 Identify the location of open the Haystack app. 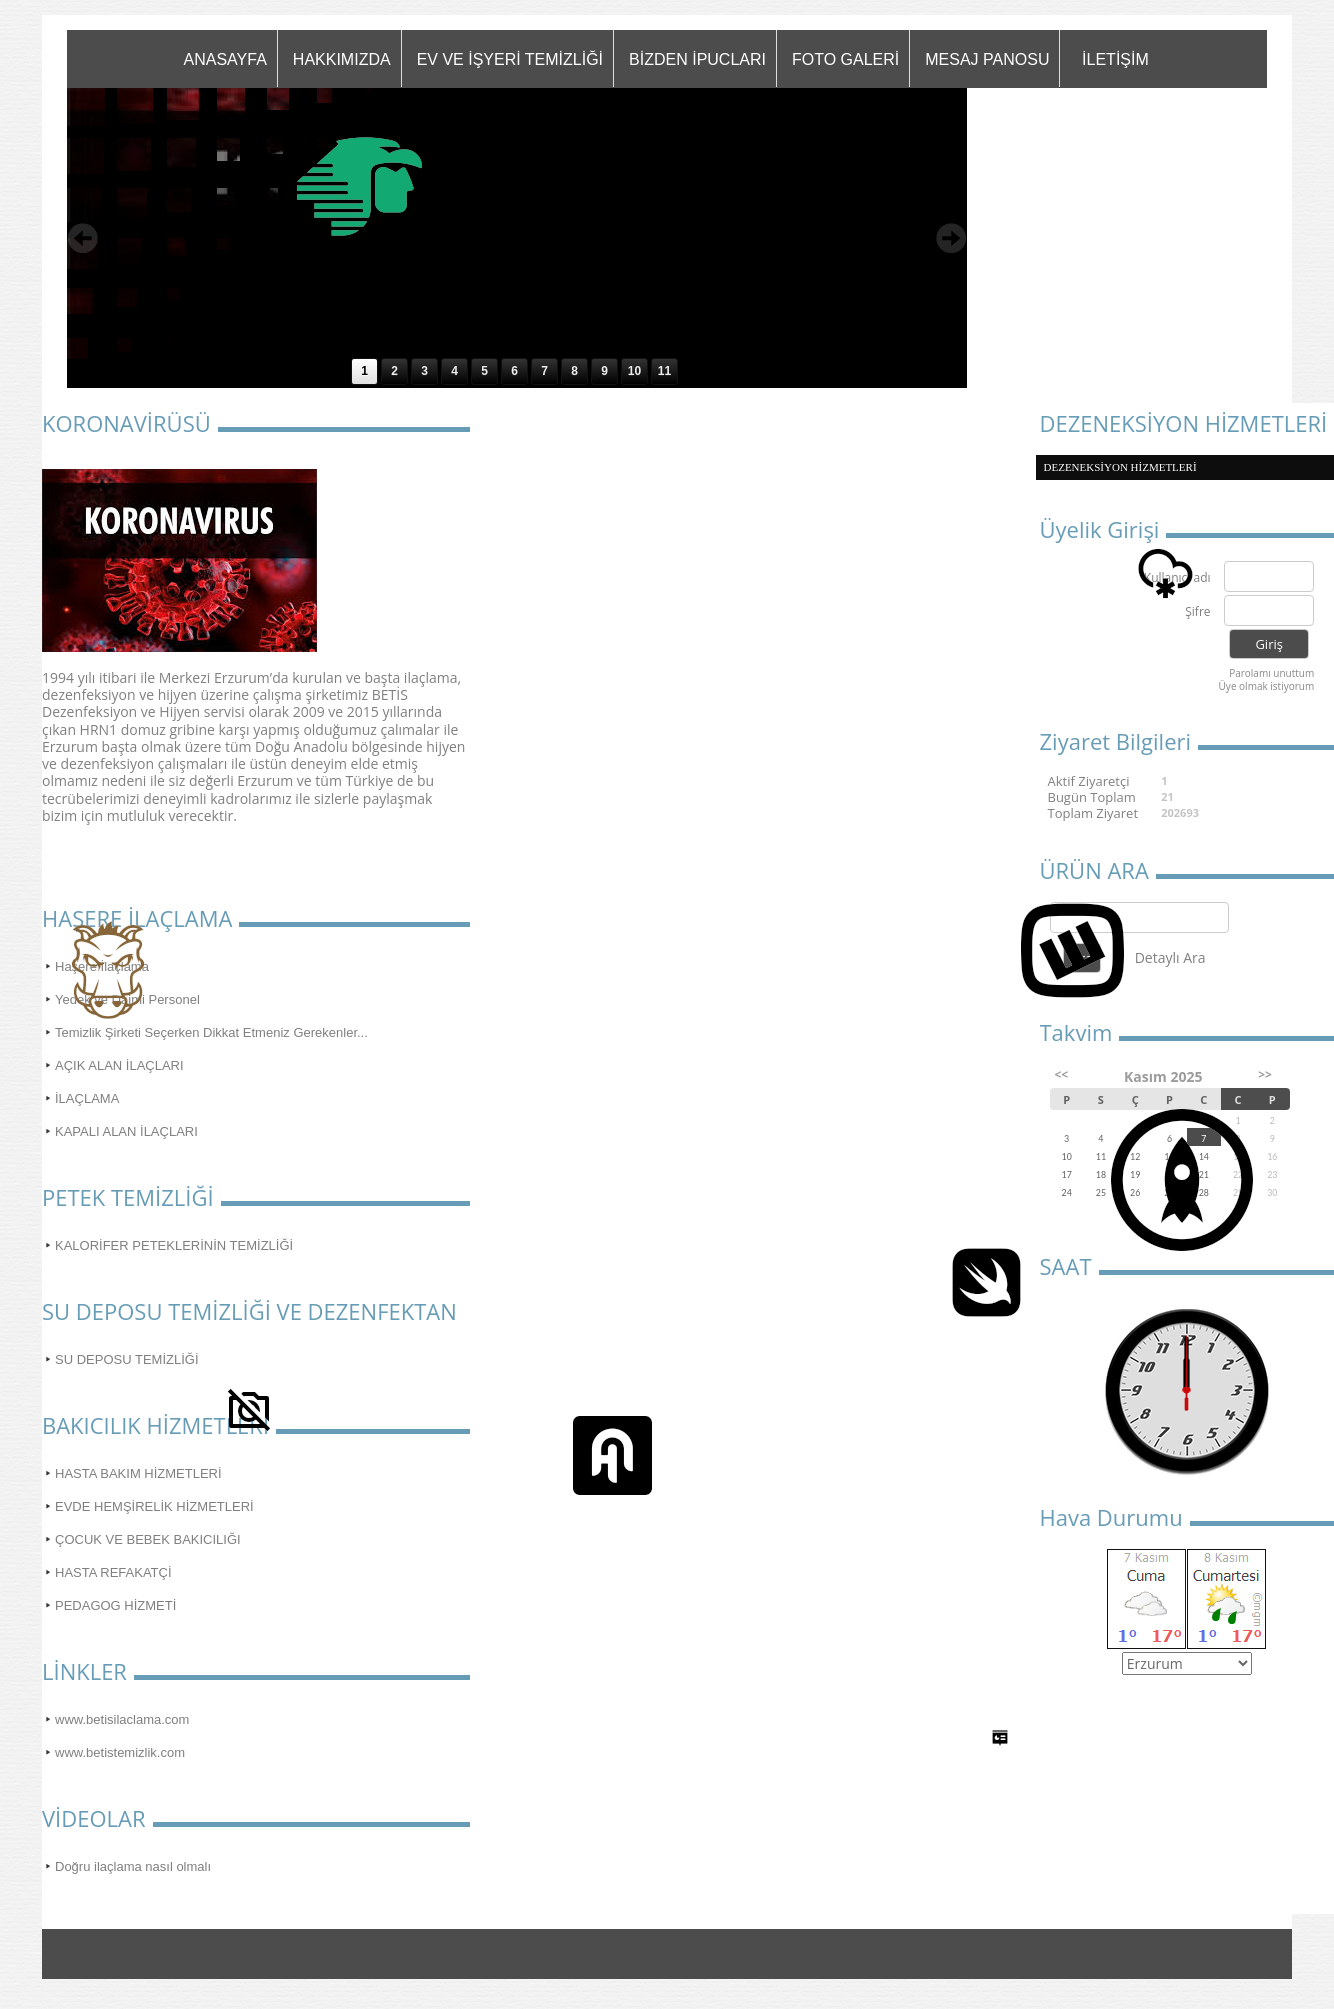
(612, 1455).